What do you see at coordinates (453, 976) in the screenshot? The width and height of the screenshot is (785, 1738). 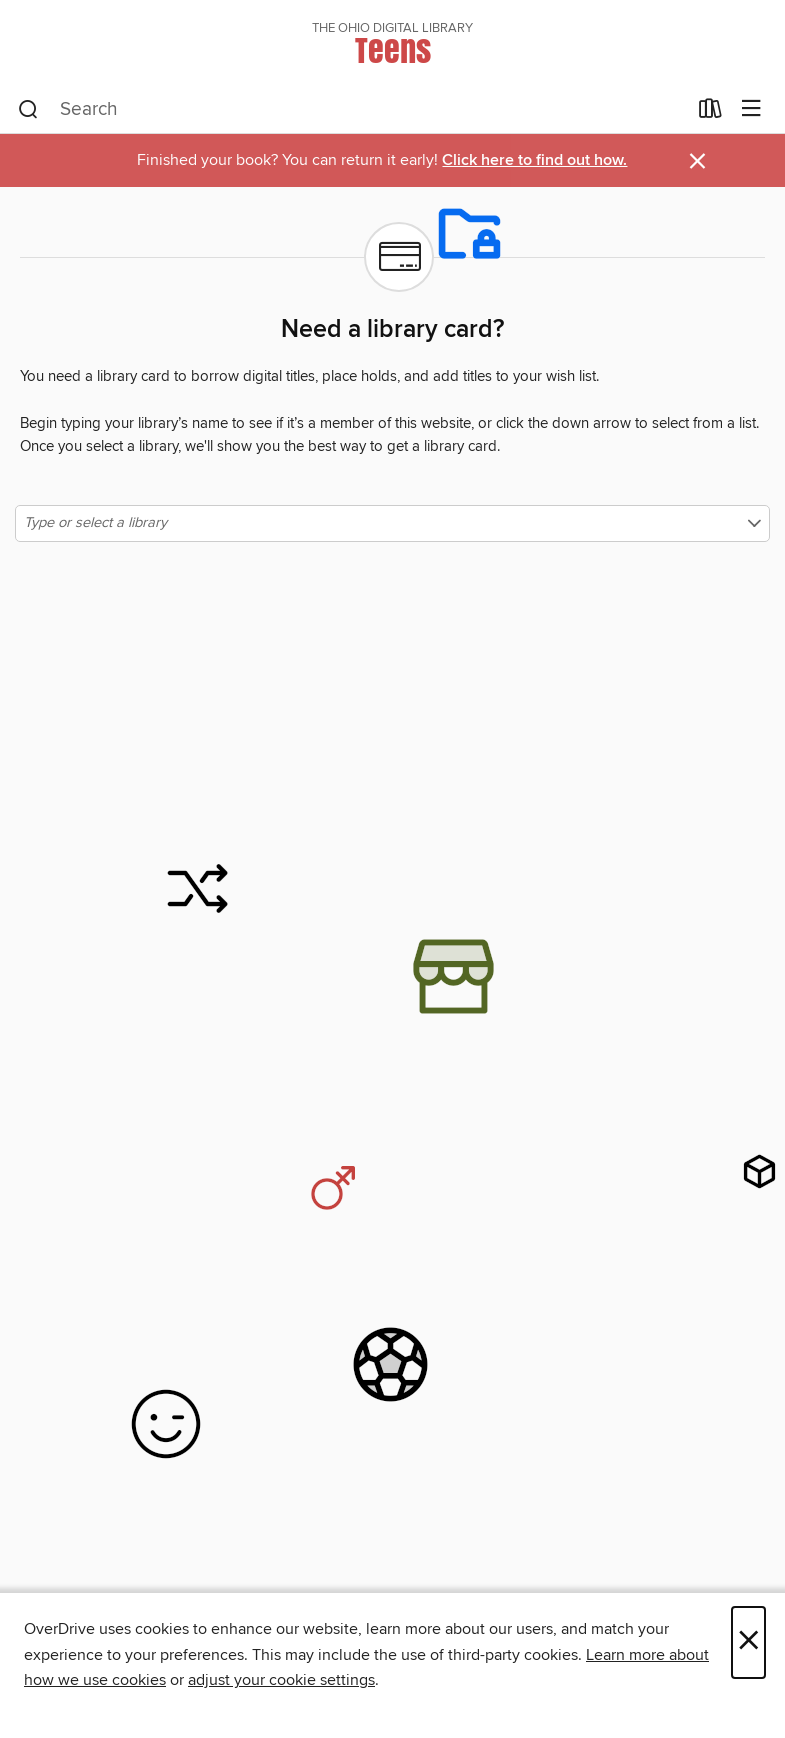 I see `access the online store or marketplace` at bounding box center [453, 976].